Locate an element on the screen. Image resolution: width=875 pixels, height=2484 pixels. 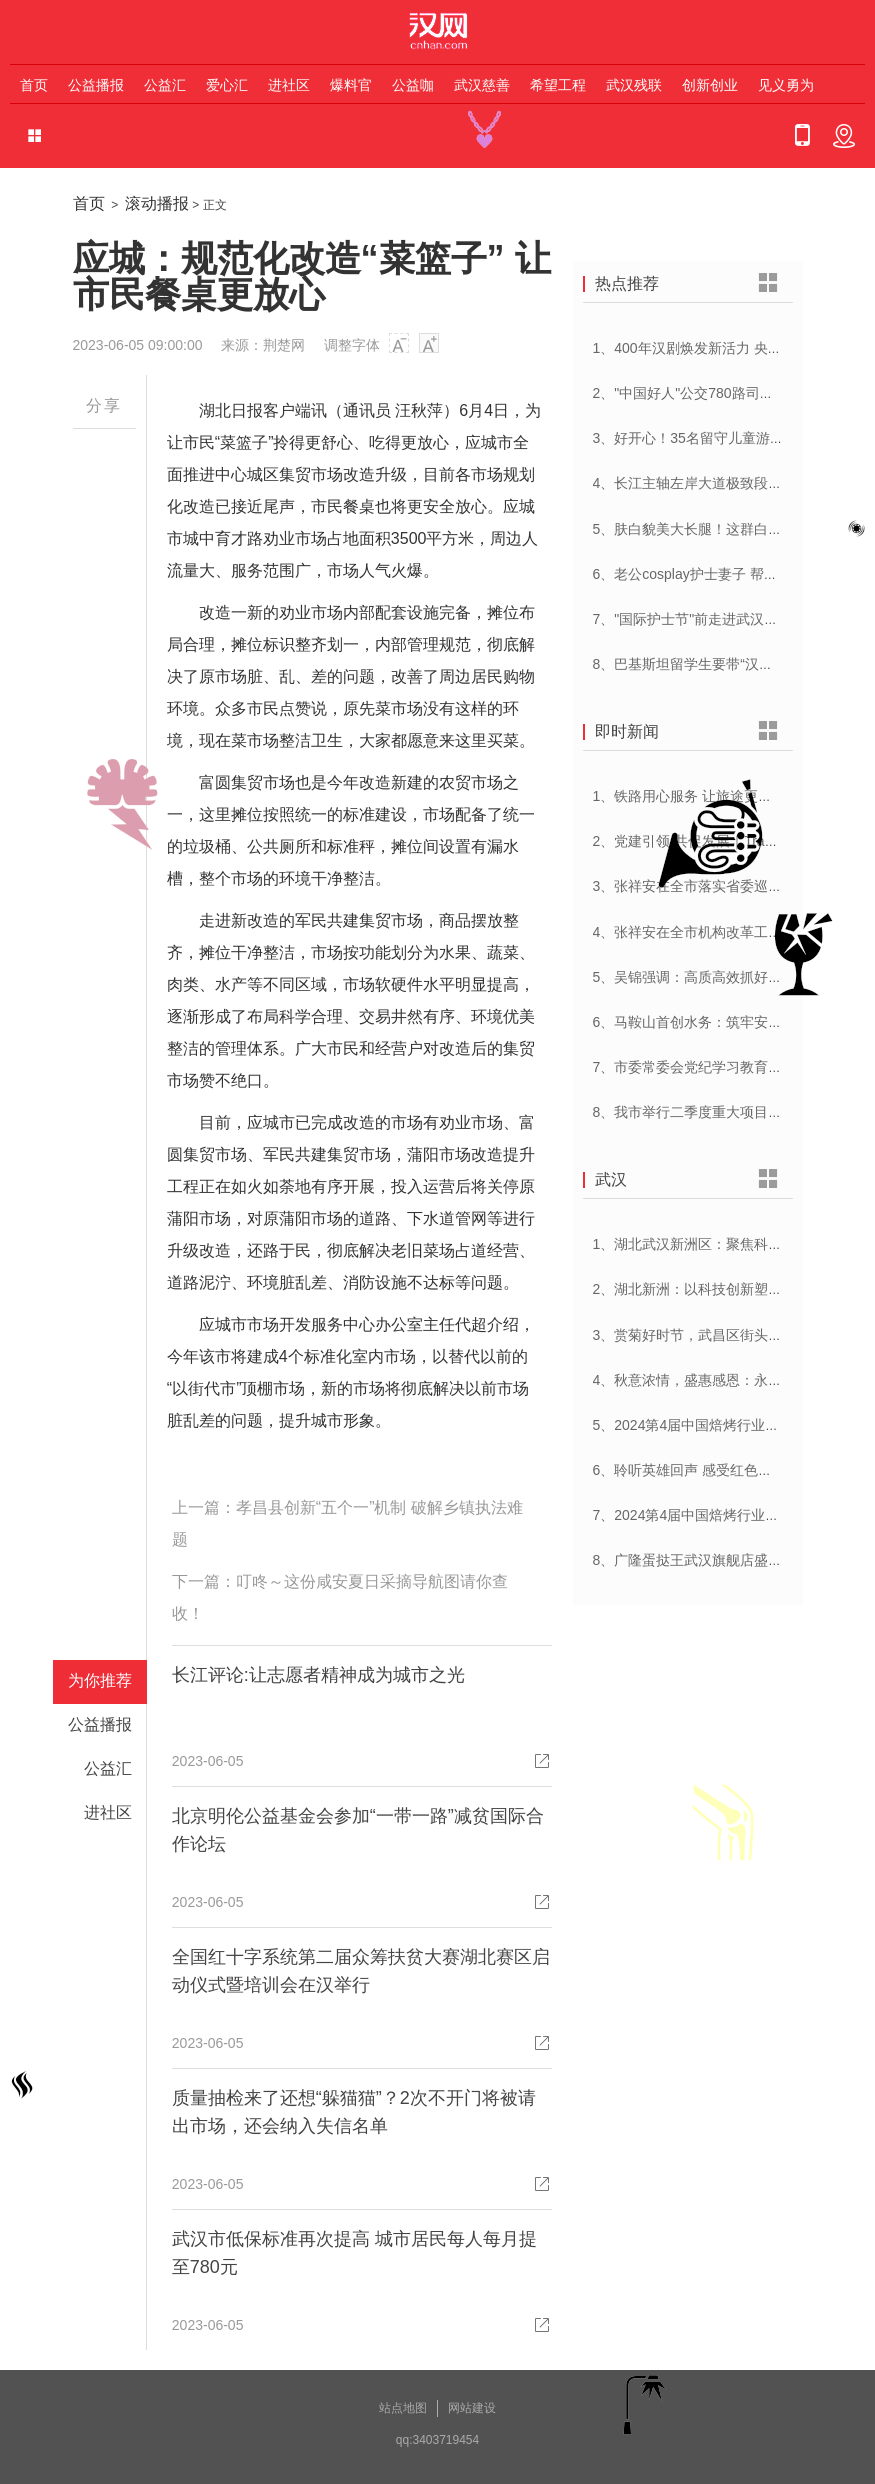
indicates motion detection is active is located at coordinates (856, 528).